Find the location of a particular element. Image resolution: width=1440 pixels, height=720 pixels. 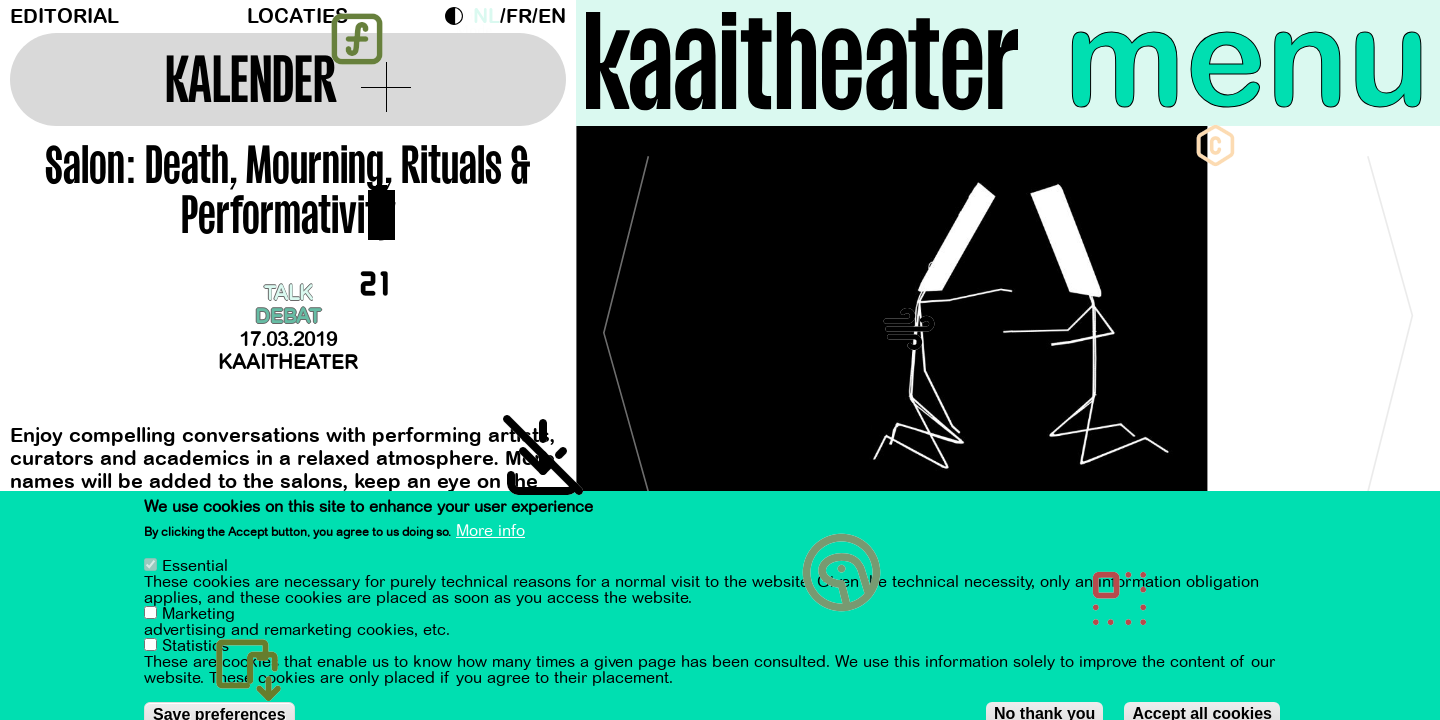

indicates copyright status or protected content is located at coordinates (1215, 145).